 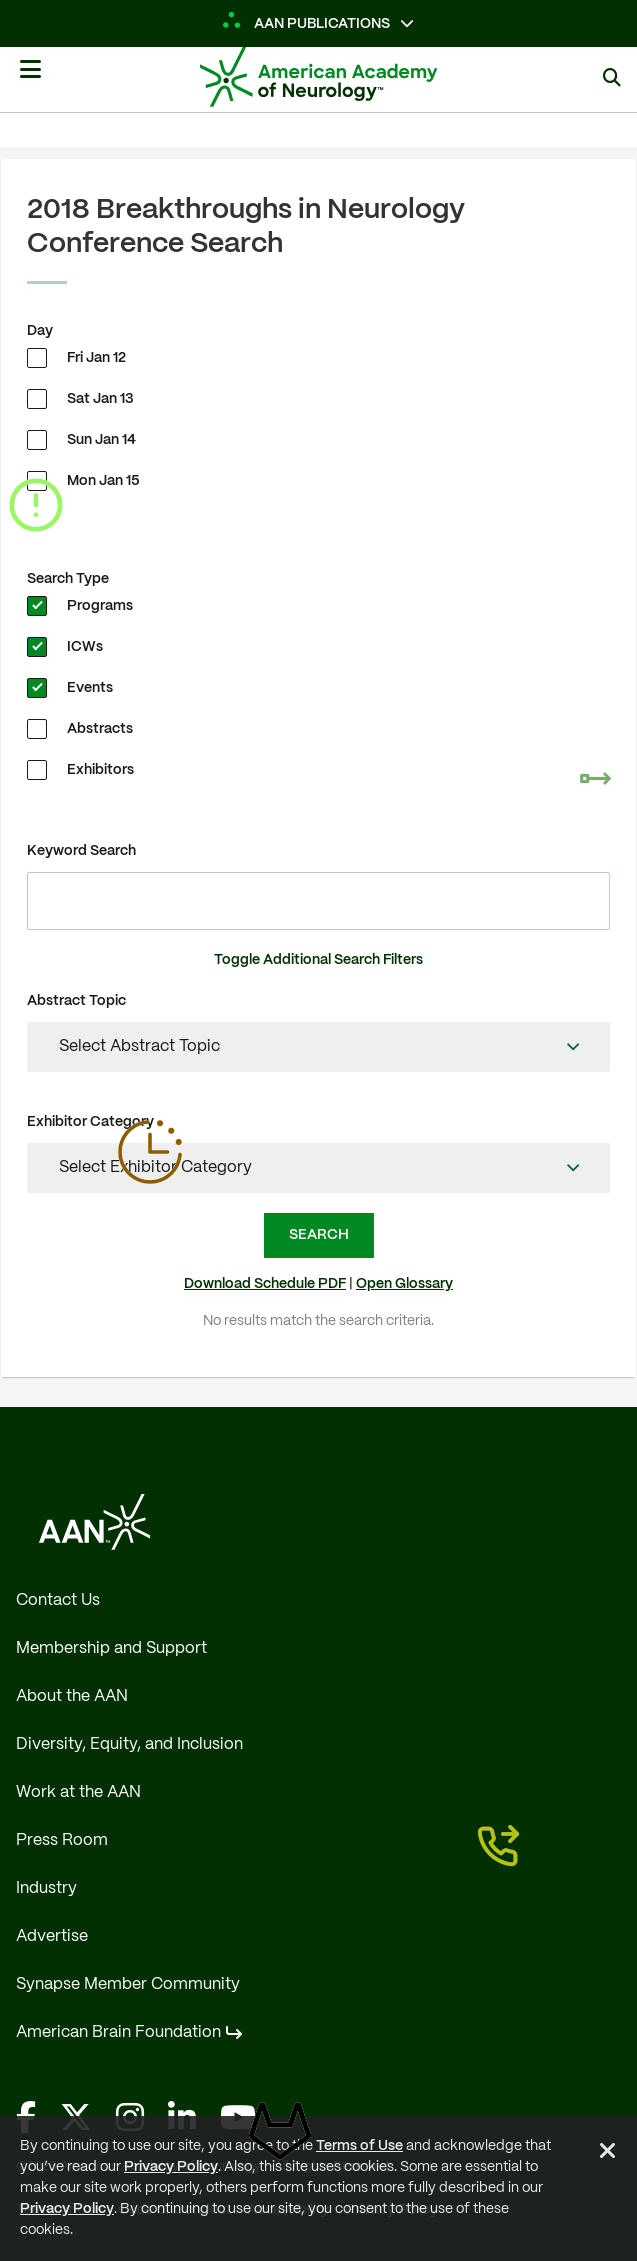 What do you see at coordinates (280, 2131) in the screenshot?
I see `open GitLab repository` at bounding box center [280, 2131].